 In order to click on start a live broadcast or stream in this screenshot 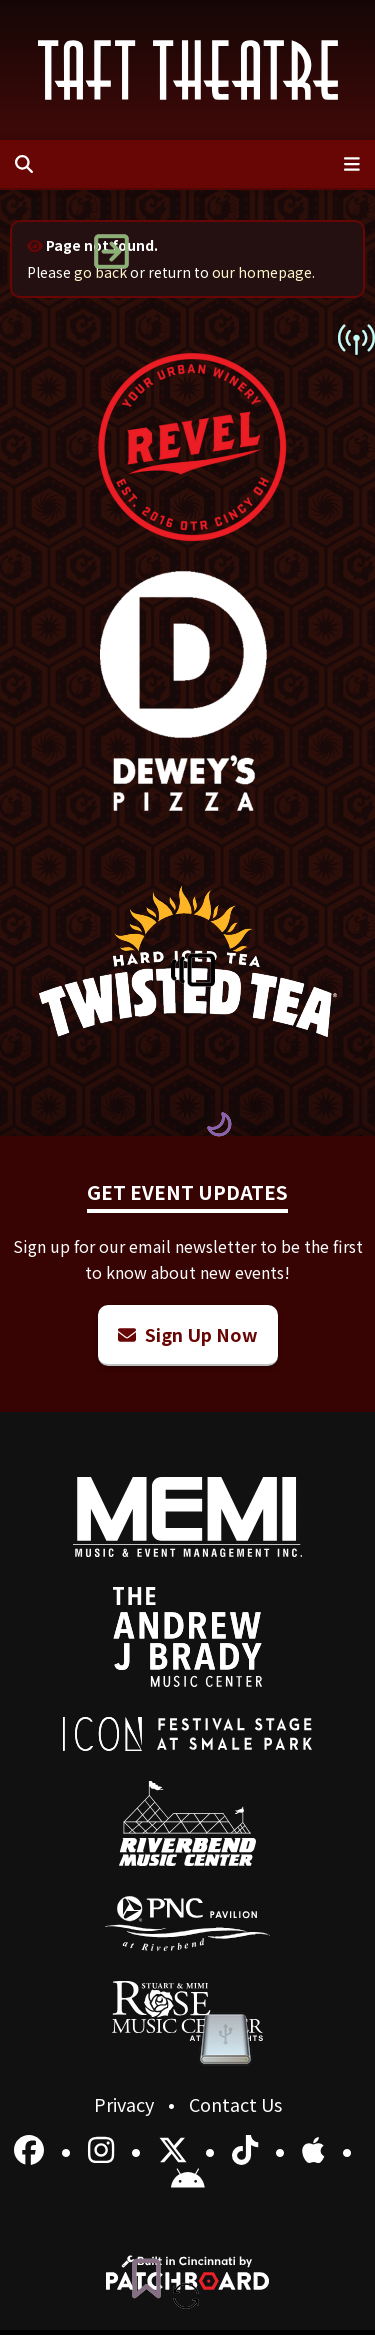, I will do `click(356, 339)`.